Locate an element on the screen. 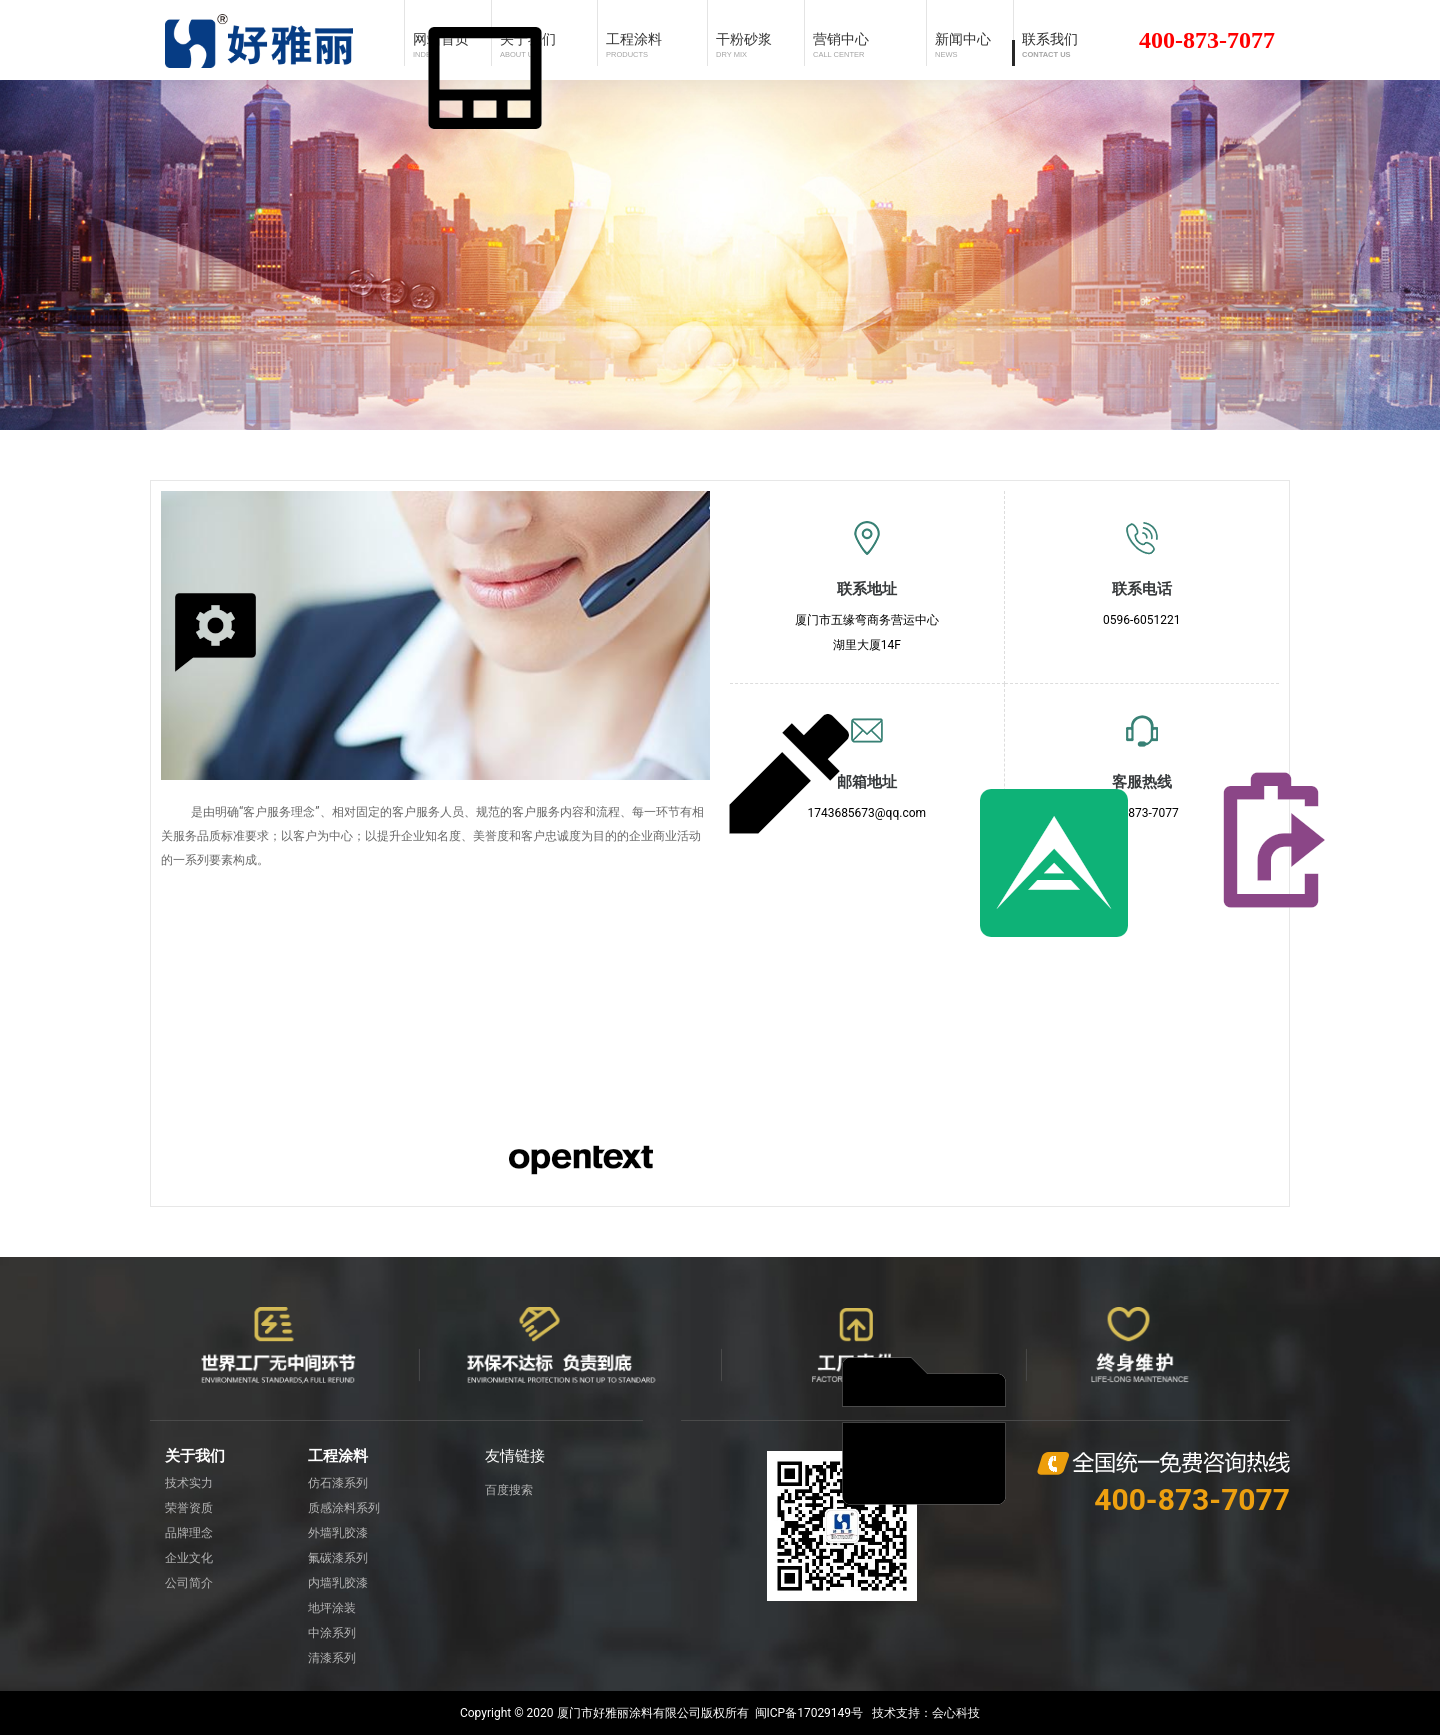 Image resolution: width=1440 pixels, height=1735 pixels. color picker tool is located at coordinates (790, 772).